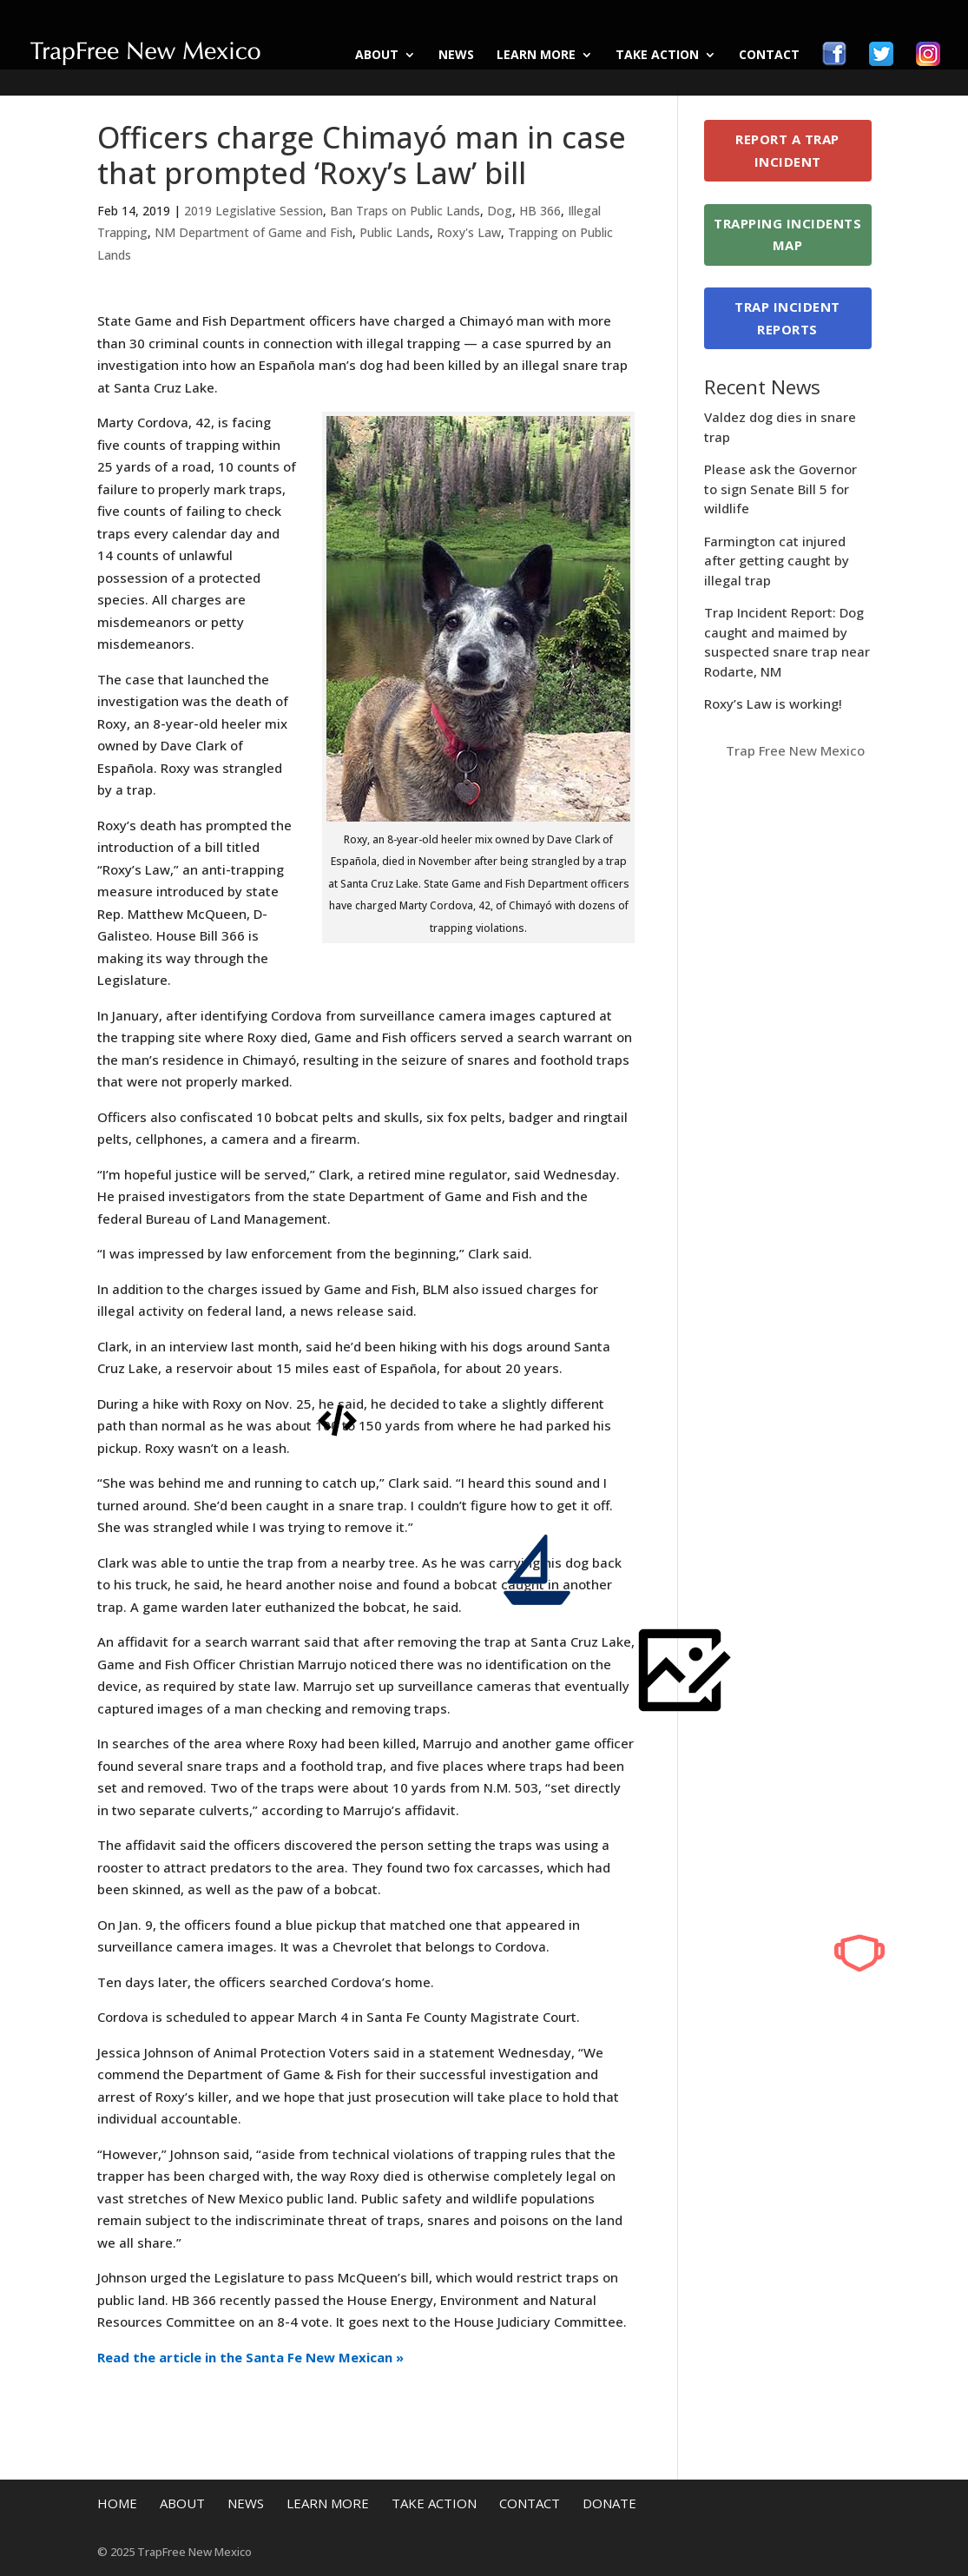 The image size is (968, 2576). I want to click on edit or modify an image, so click(680, 1670).